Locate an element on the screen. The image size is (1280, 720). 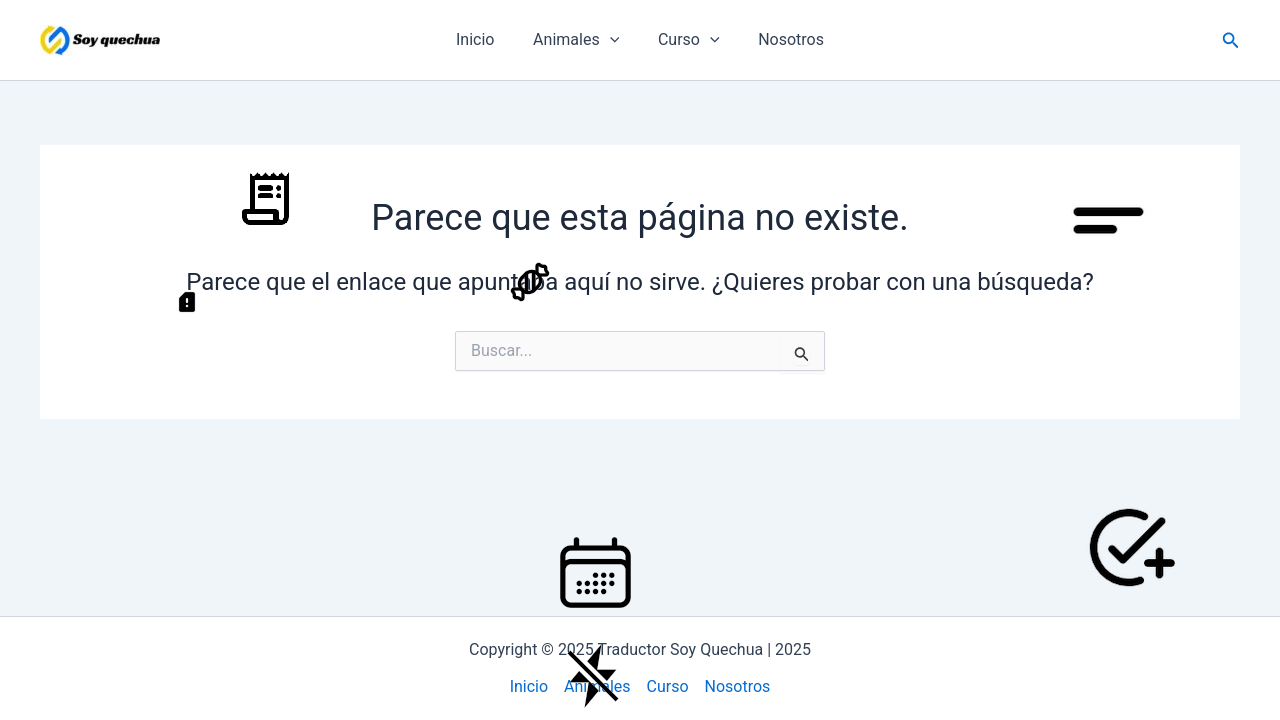
indicates a short text input field is located at coordinates (1108, 220).